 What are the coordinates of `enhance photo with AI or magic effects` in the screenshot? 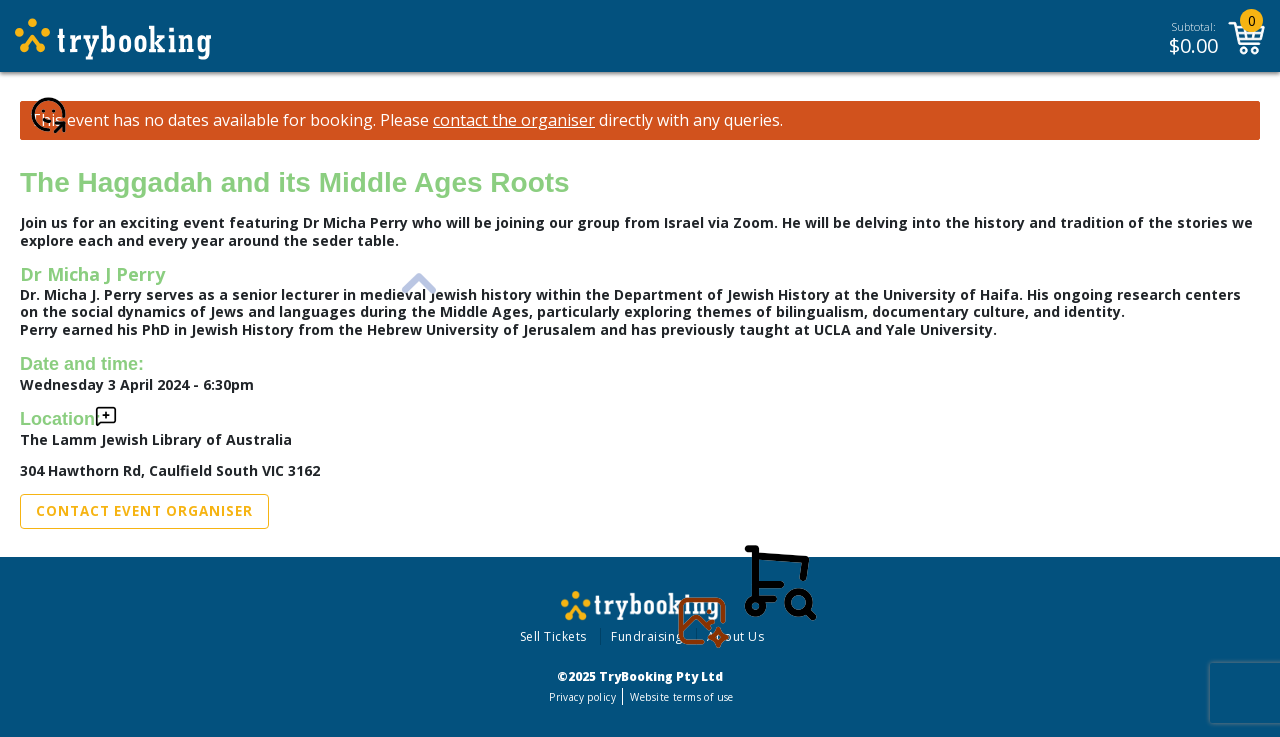 It's located at (702, 621).